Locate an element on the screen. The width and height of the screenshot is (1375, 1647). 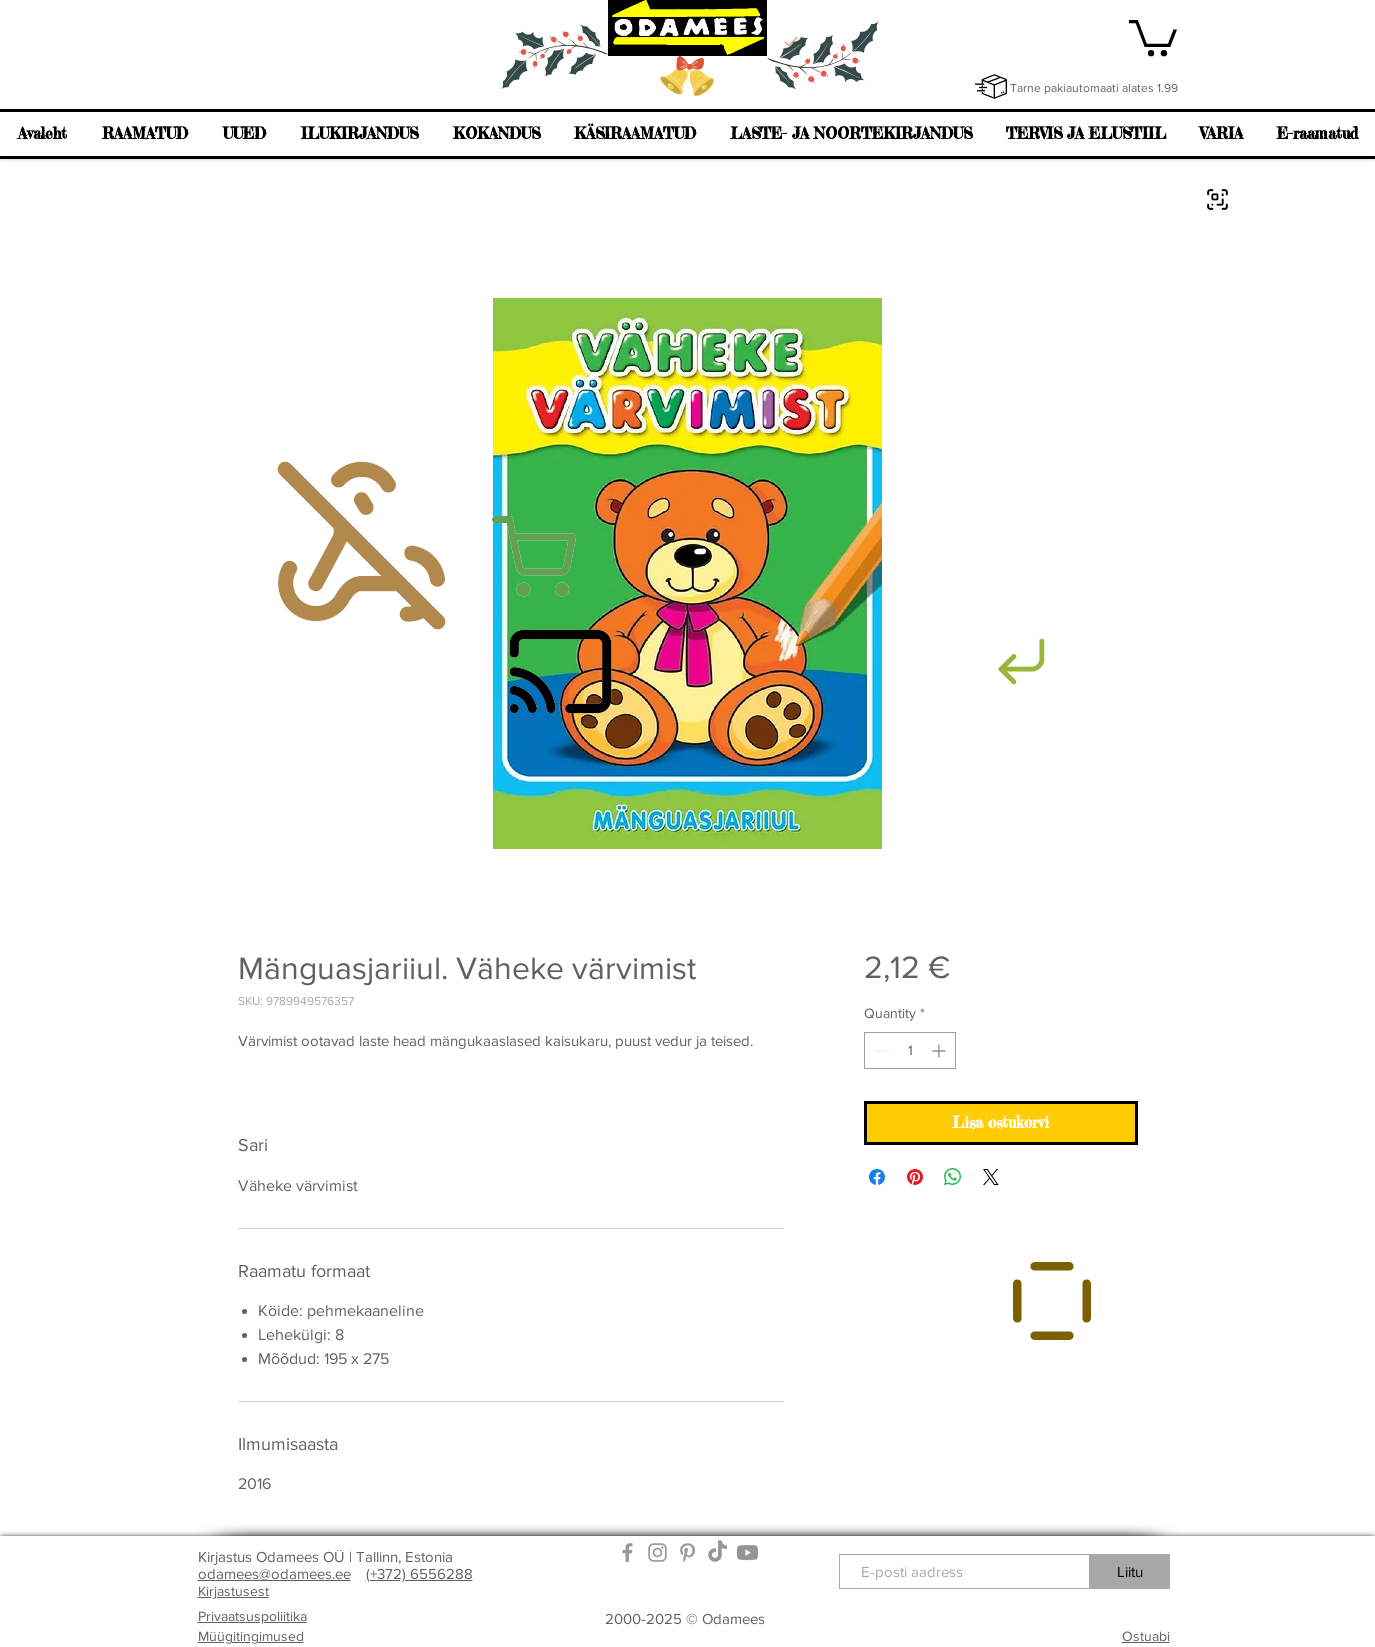
webhook integration disabled is located at coordinates (361, 545).